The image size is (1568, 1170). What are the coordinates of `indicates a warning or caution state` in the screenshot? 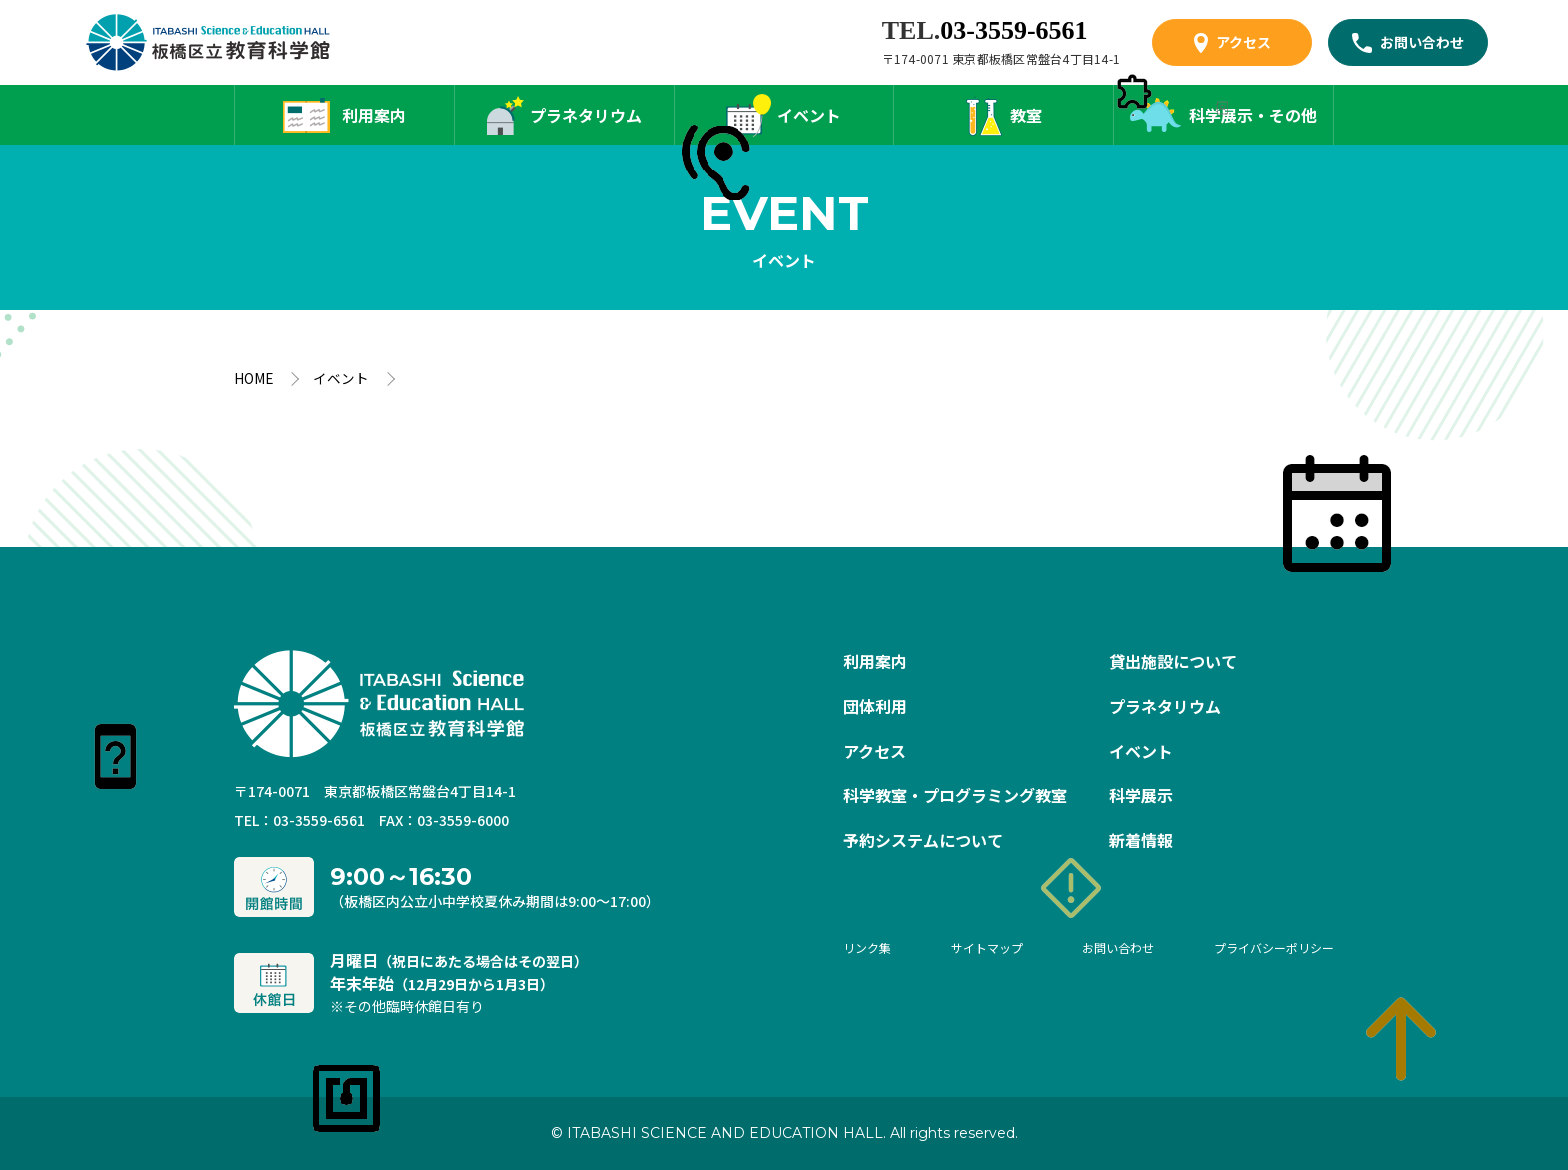 It's located at (1071, 888).